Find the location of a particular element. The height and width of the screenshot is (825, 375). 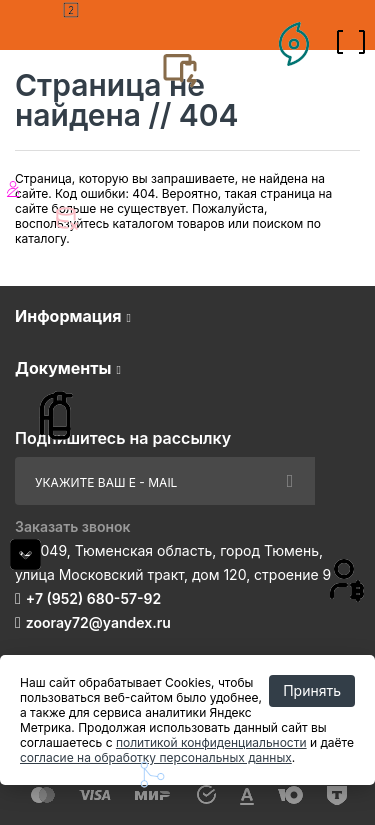

indicates step two in a multi-step process is located at coordinates (71, 10).